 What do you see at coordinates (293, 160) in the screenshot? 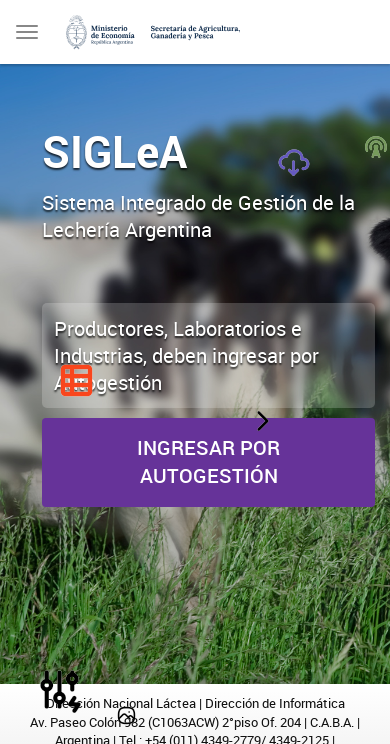
I see `download file from cloud storage` at bounding box center [293, 160].